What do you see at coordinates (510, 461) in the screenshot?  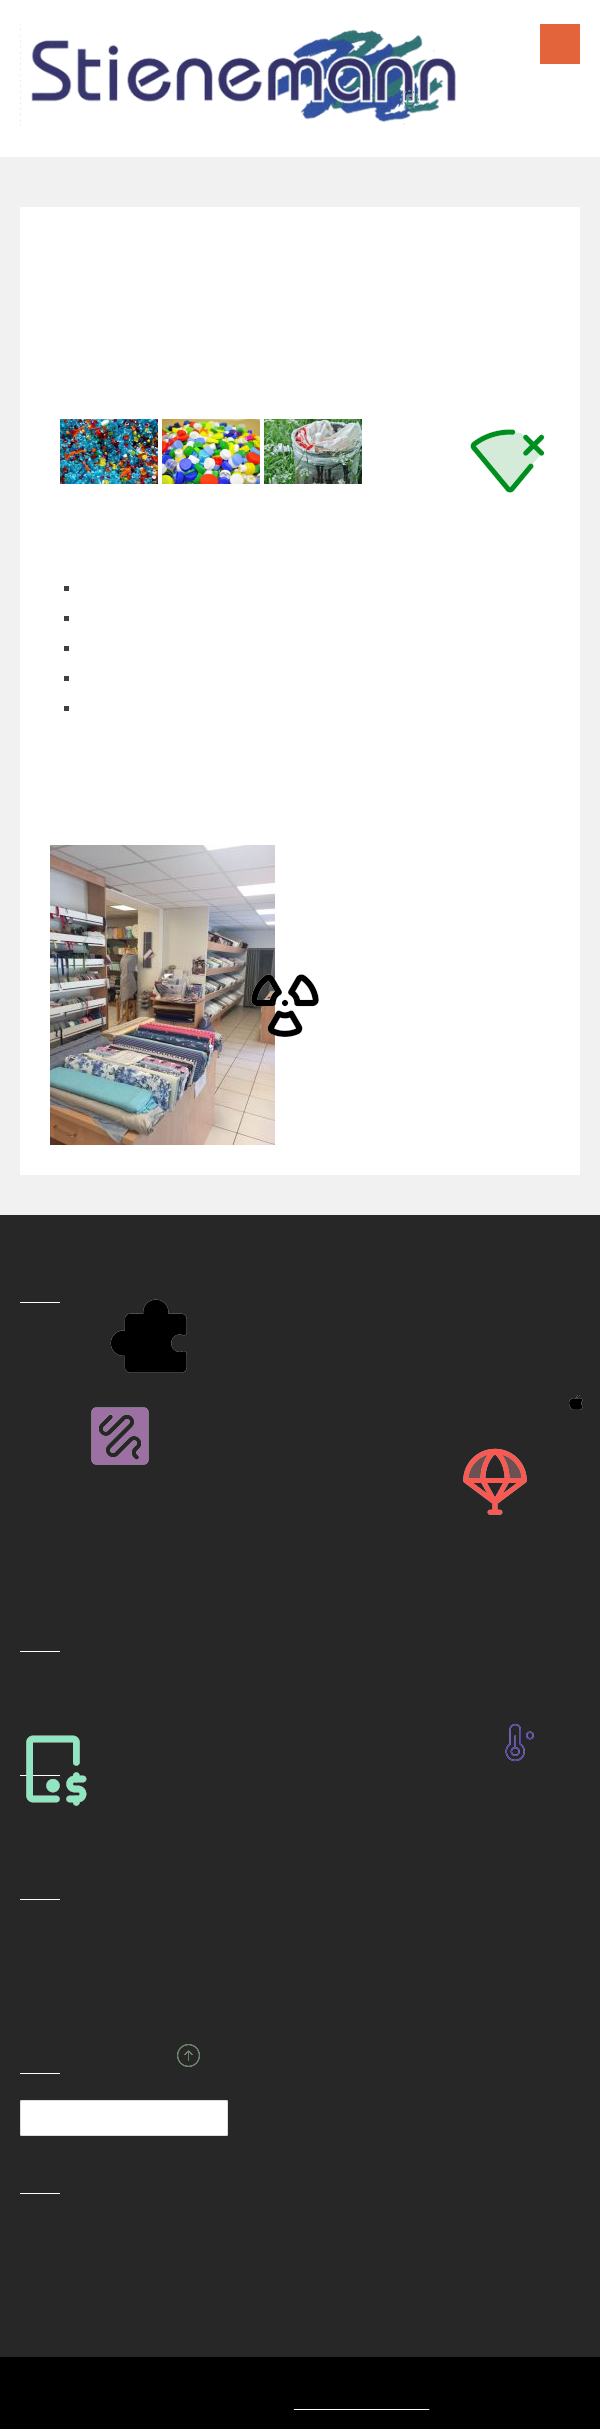 I see `wifi connection unavailable or disconnected` at bounding box center [510, 461].